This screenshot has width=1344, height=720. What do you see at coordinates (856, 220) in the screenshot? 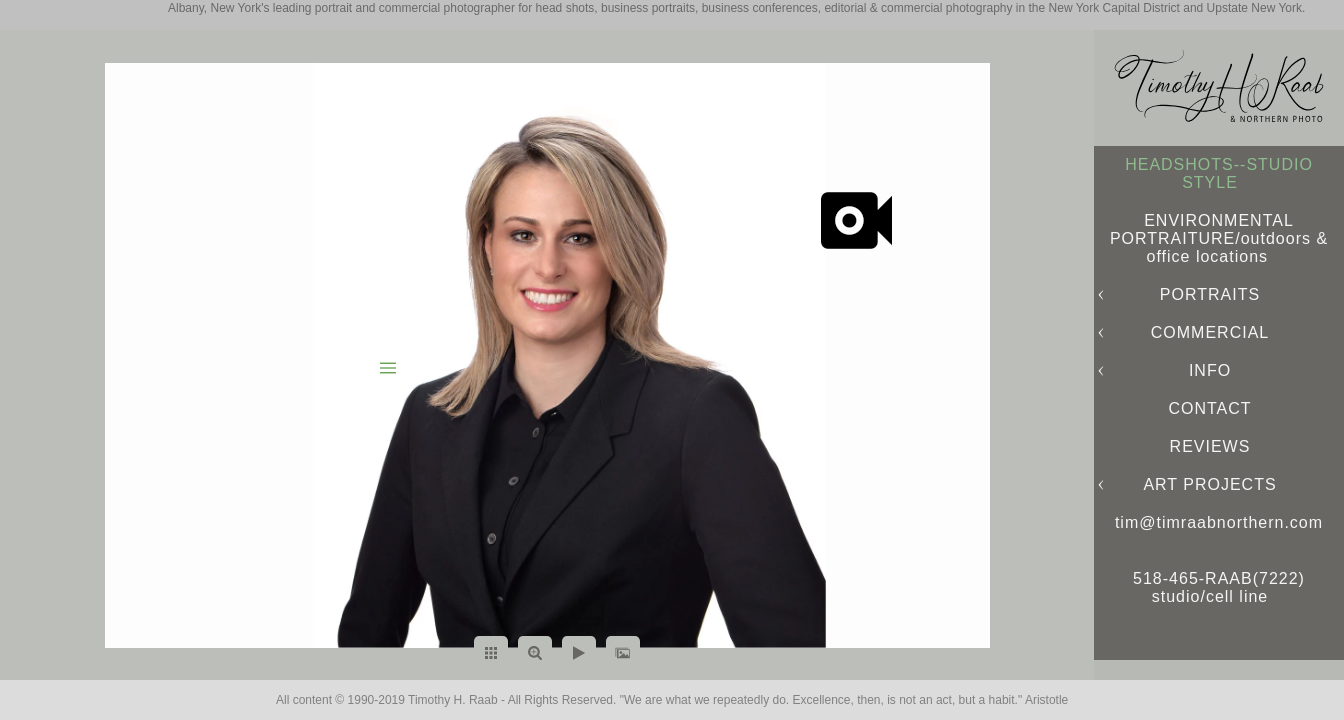
I see `start recording a video` at bounding box center [856, 220].